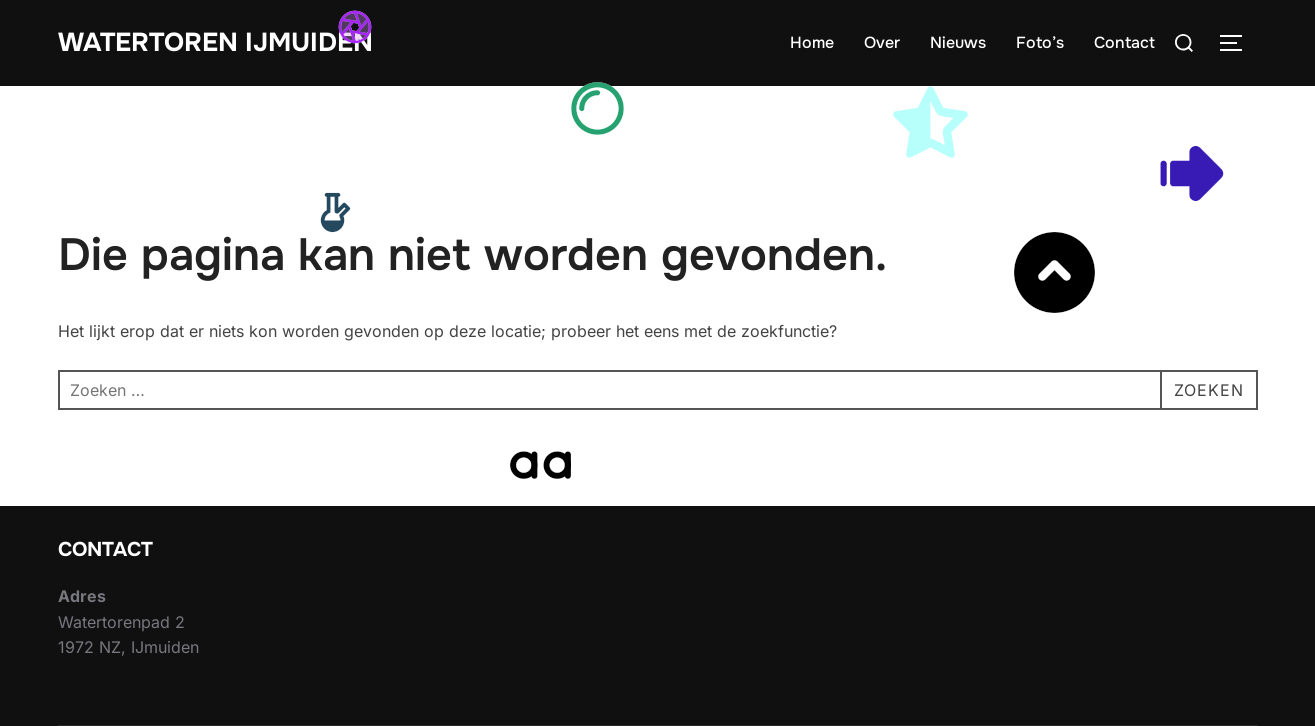 The image size is (1315, 726). What do you see at coordinates (540, 454) in the screenshot?
I see `switch text to lowercase` at bounding box center [540, 454].